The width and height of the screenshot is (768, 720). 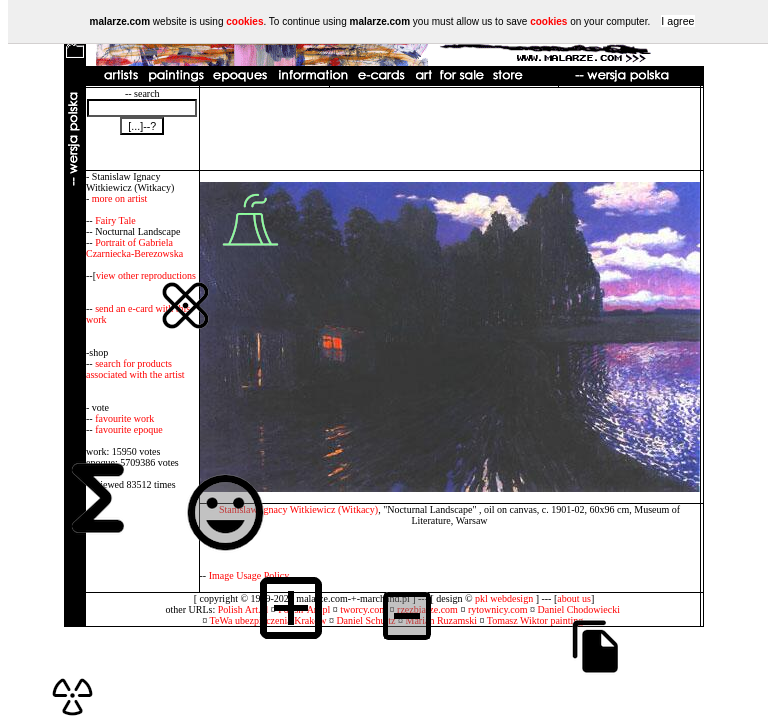 I want to click on access first aid or medical help resources, so click(x=185, y=305).